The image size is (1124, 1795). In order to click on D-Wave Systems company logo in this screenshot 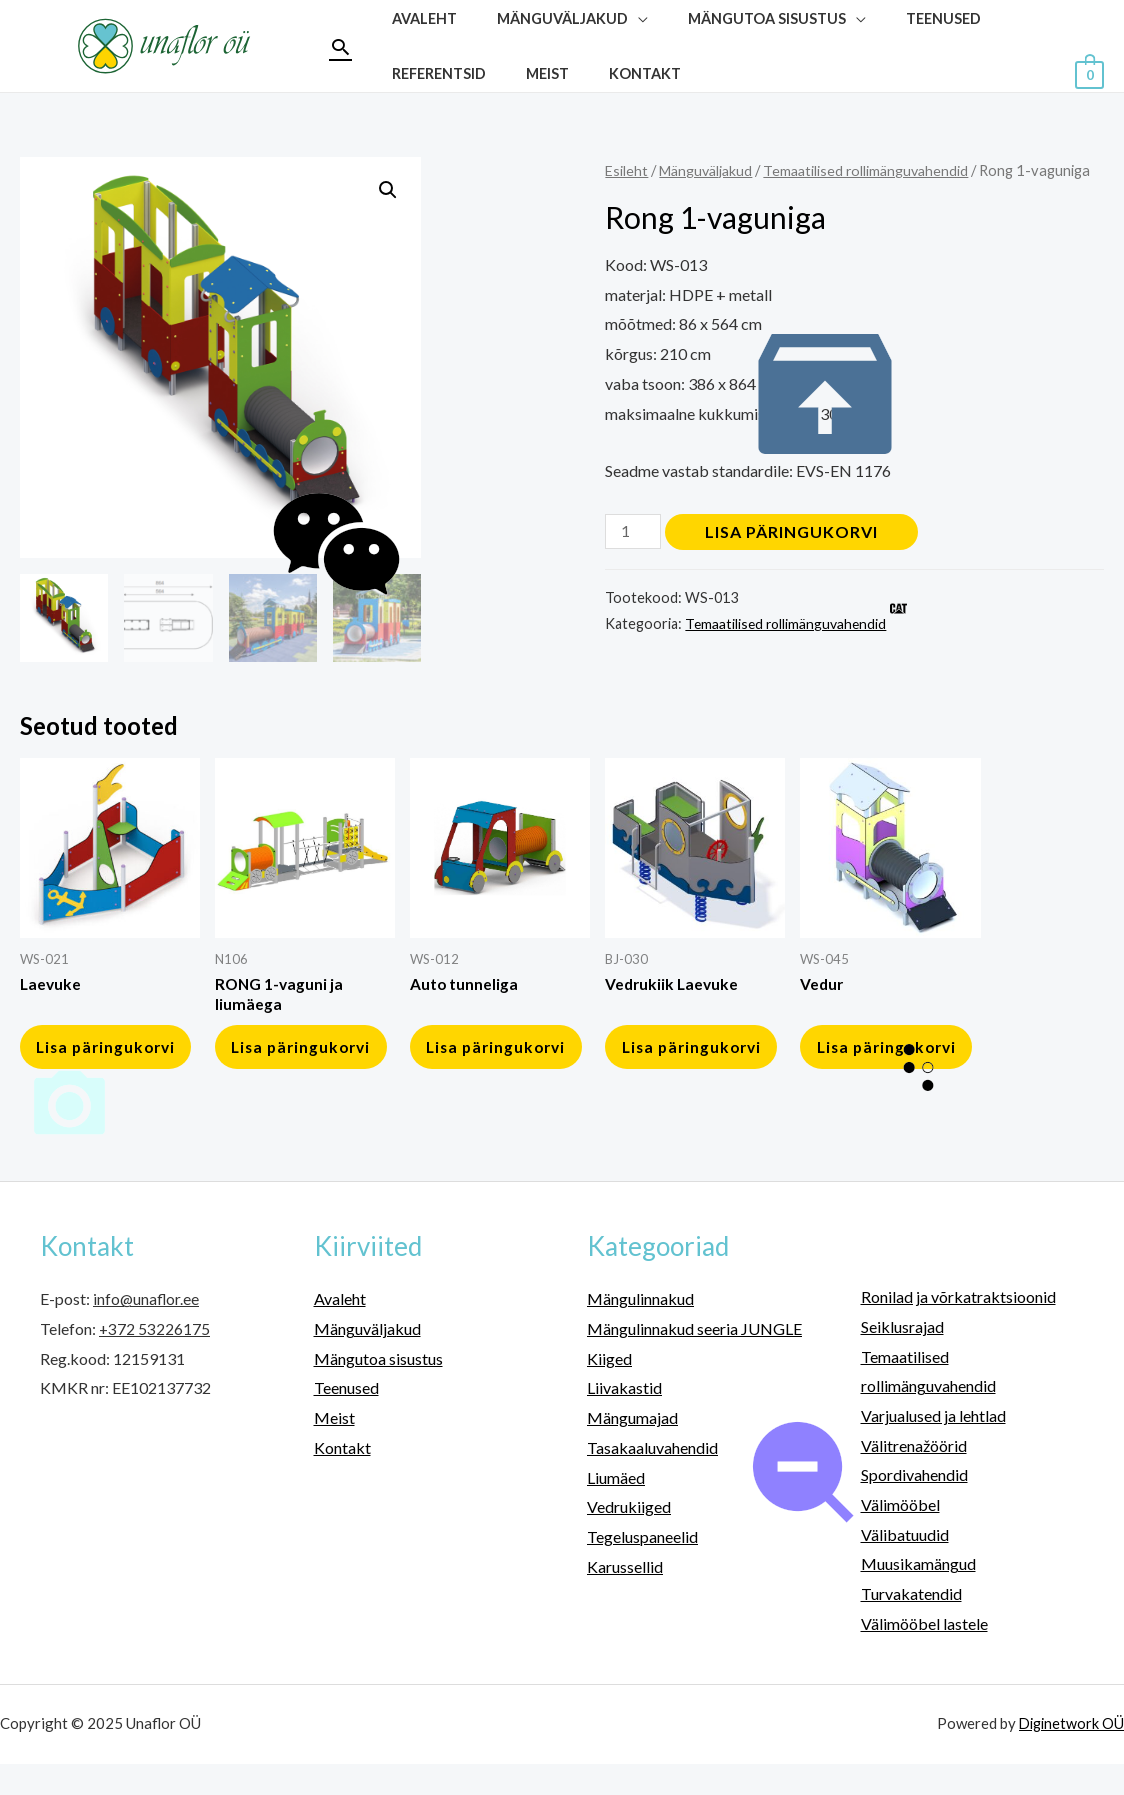, I will do `click(918, 1067)`.